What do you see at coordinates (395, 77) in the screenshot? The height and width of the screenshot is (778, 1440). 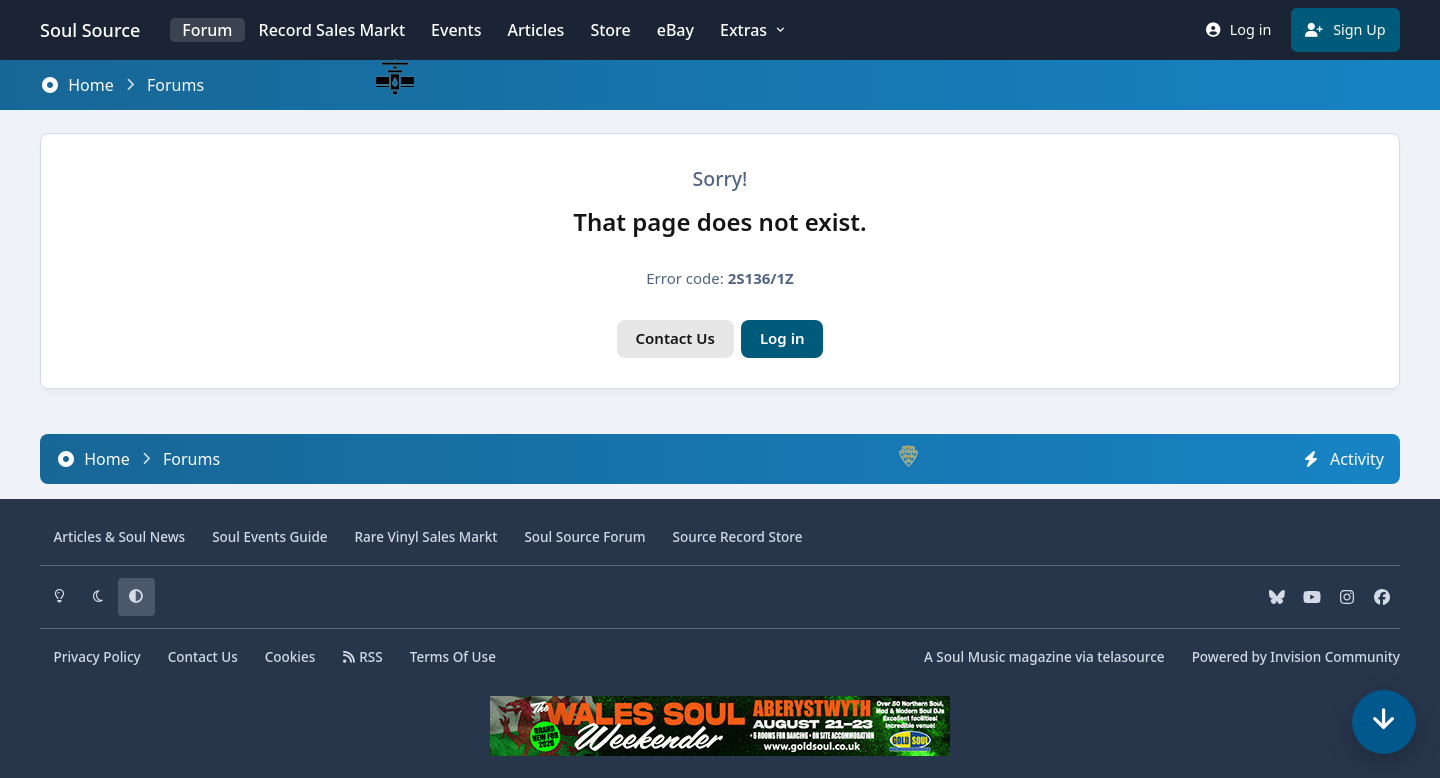 I see `adjust water or gas flow settings` at bounding box center [395, 77].